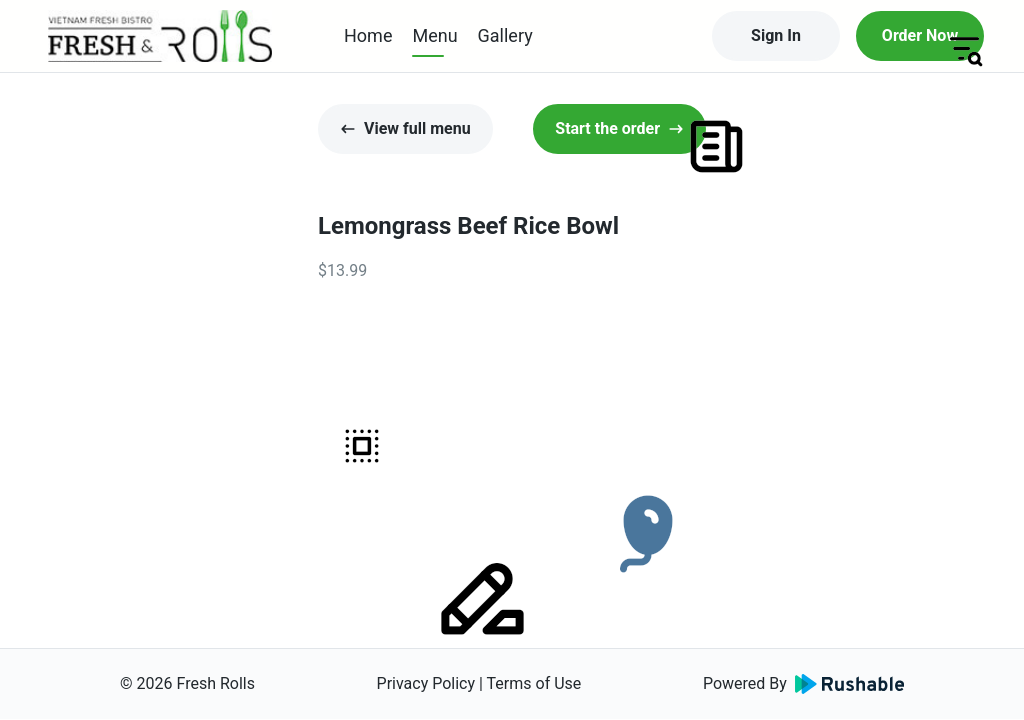  Describe the element at coordinates (648, 534) in the screenshot. I see `celebrate a milestone or achievement` at that location.